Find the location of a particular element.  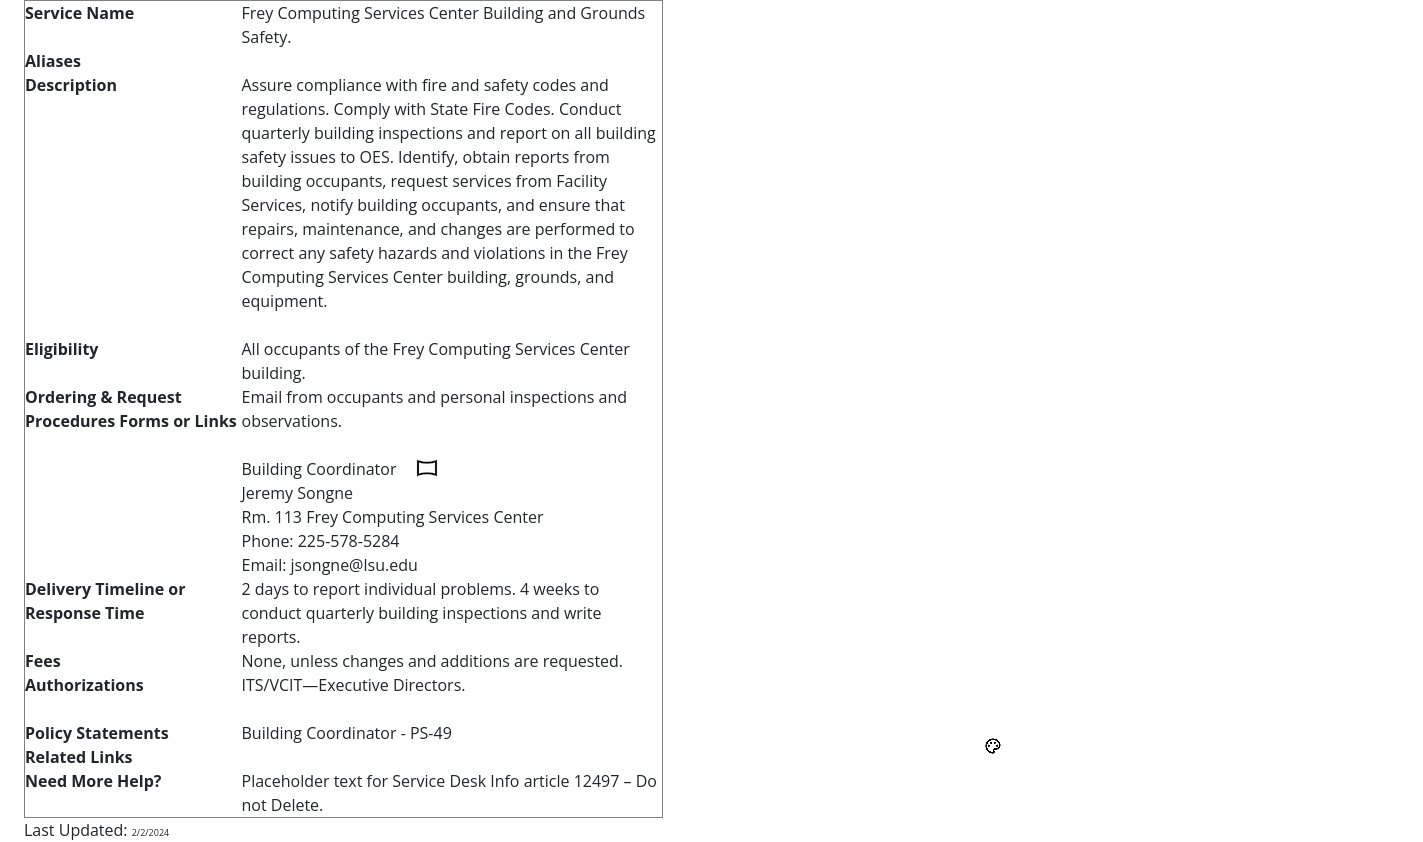

switch to panorama photo mode is located at coordinates (427, 468).